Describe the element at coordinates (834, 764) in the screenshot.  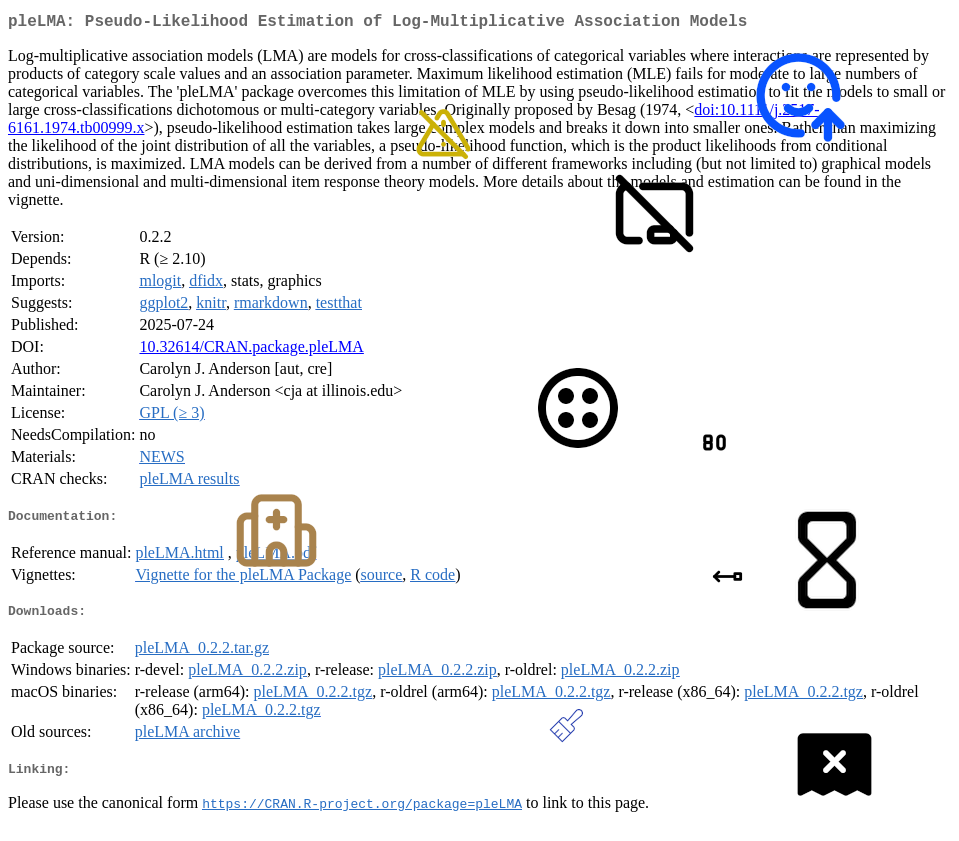
I see `cancel or void a receipt` at that location.